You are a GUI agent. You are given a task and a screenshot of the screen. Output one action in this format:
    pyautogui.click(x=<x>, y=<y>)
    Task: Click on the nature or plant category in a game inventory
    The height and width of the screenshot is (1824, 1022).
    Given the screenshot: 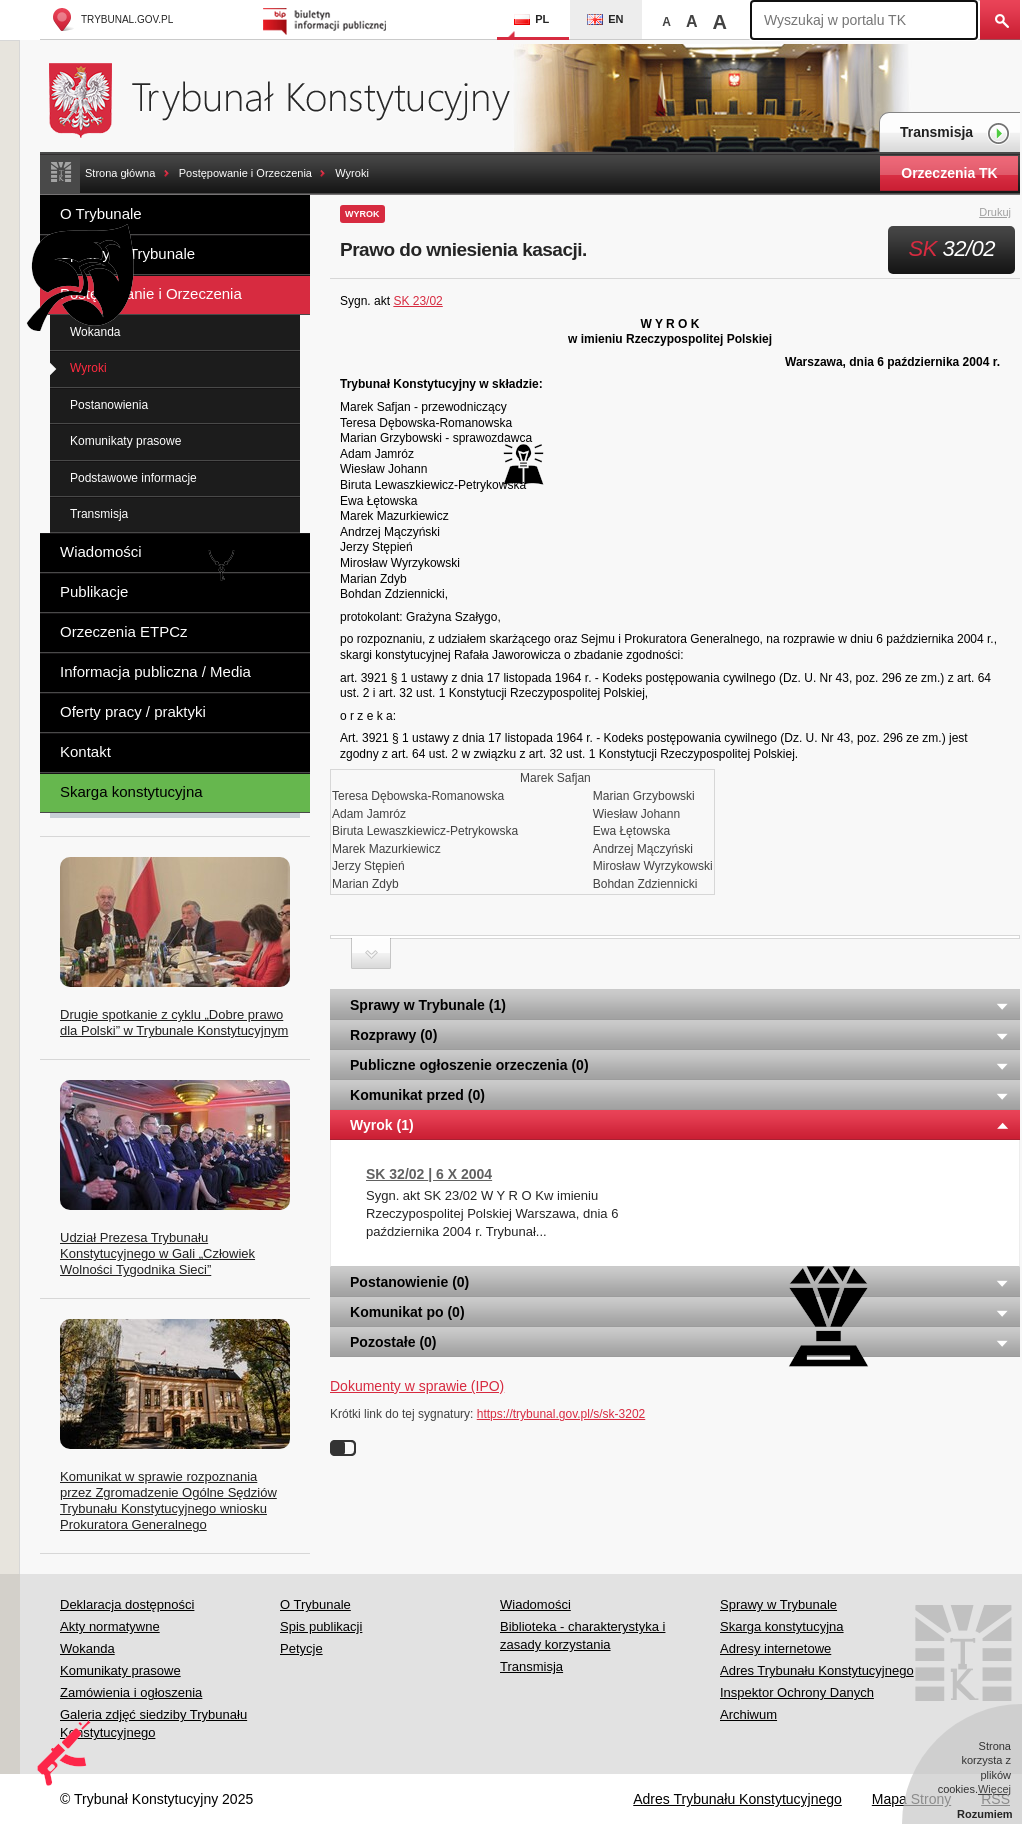 What is the action you would take?
    pyautogui.click(x=80, y=277)
    